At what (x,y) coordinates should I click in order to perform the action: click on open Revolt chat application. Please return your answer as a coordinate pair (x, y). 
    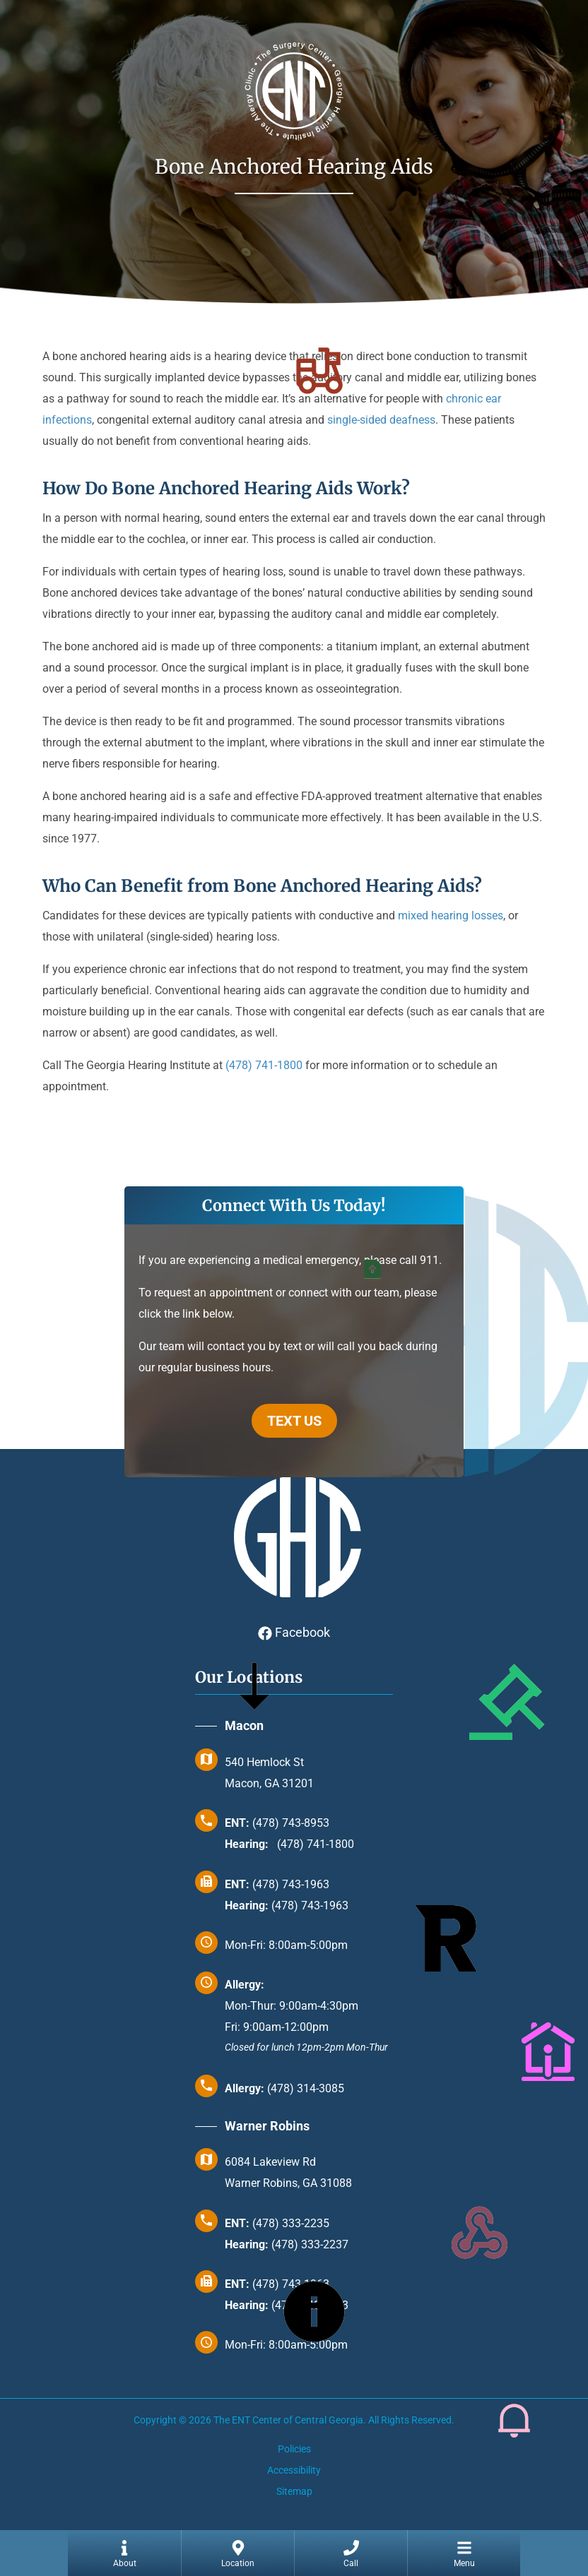
    Looking at the image, I should click on (446, 1938).